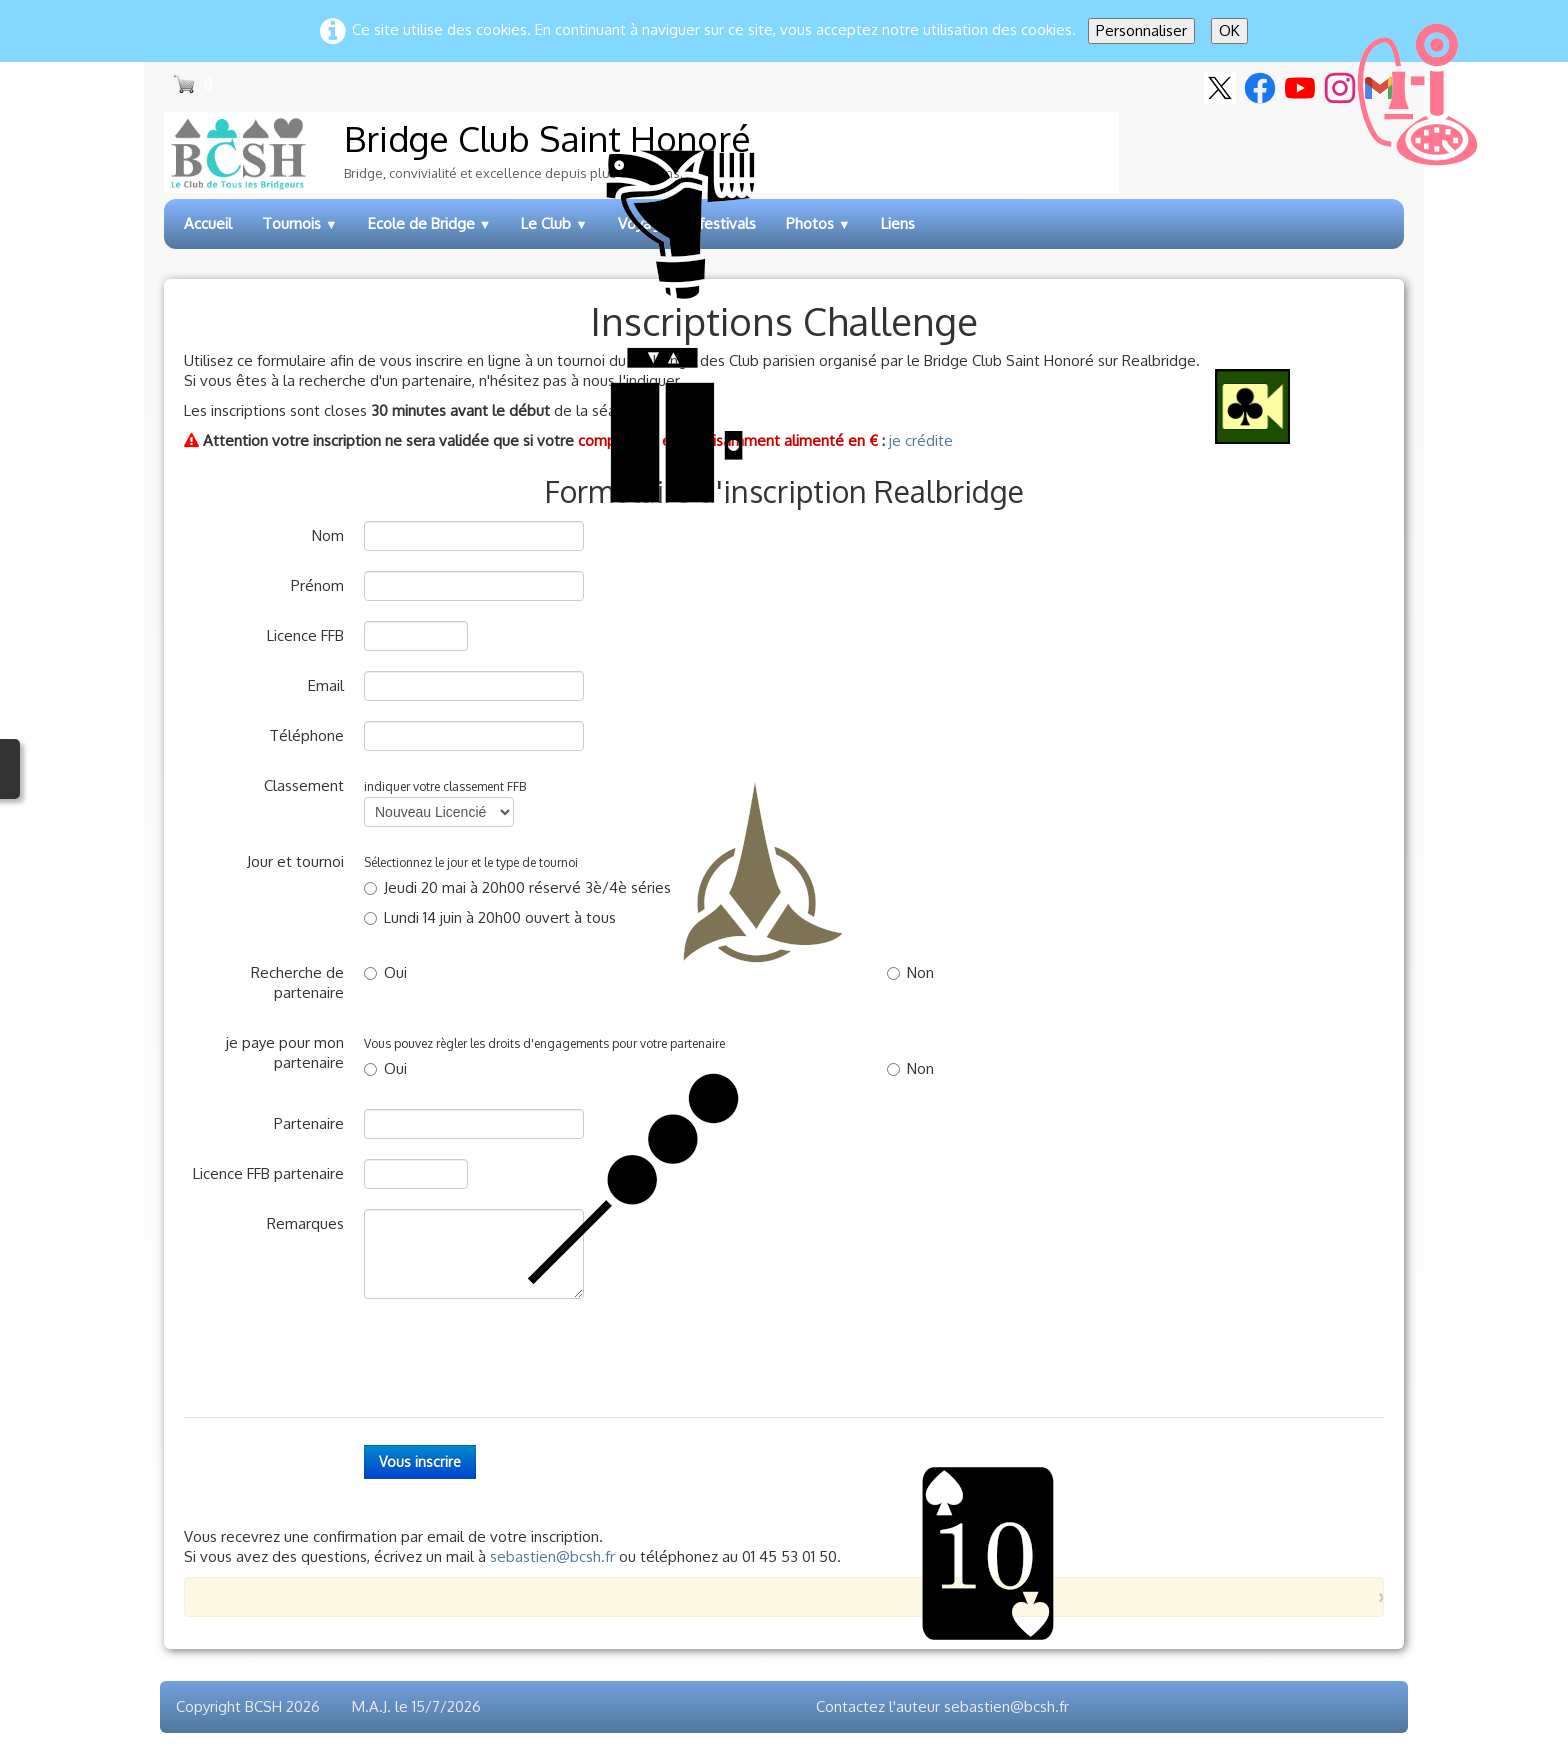 Image resolution: width=1568 pixels, height=1749 pixels. Describe the element at coordinates (987, 1553) in the screenshot. I see `ten of spades playing card` at that location.